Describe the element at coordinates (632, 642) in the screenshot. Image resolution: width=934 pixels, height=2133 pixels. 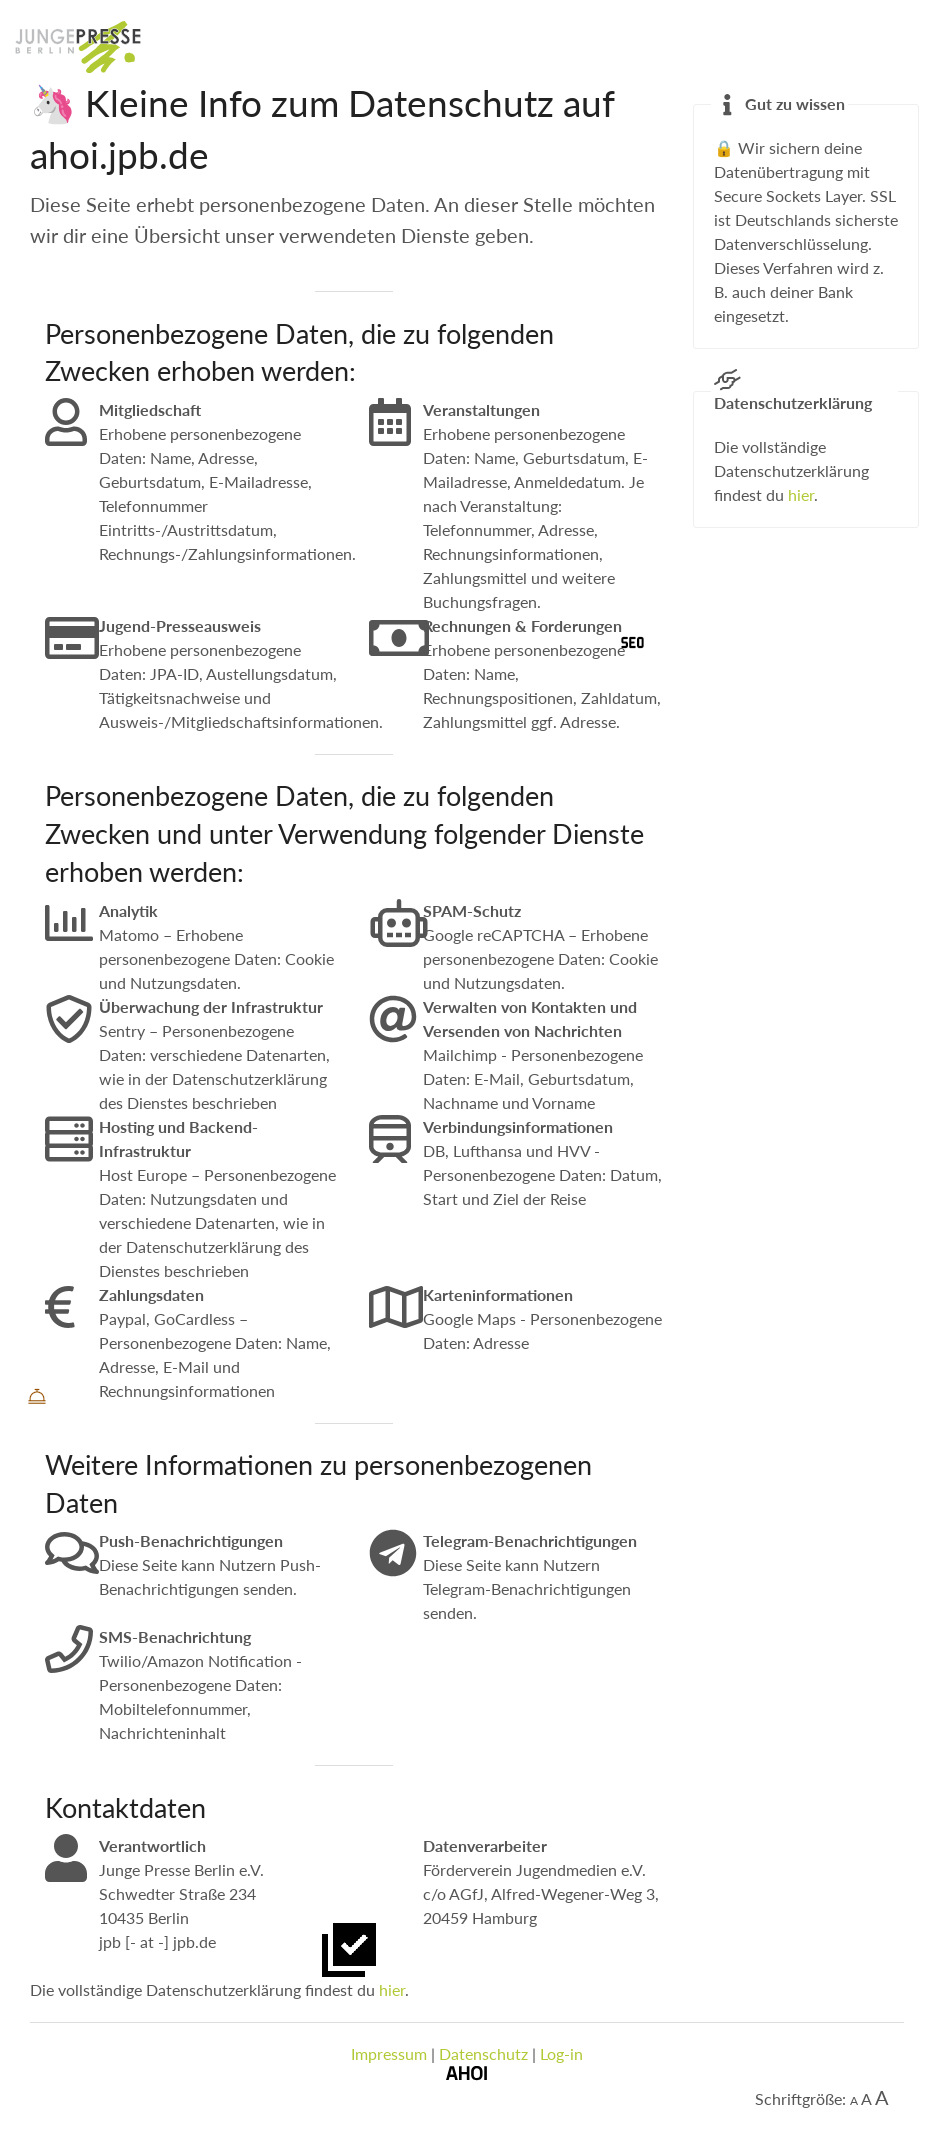
I see `access search engine optimization tools` at that location.